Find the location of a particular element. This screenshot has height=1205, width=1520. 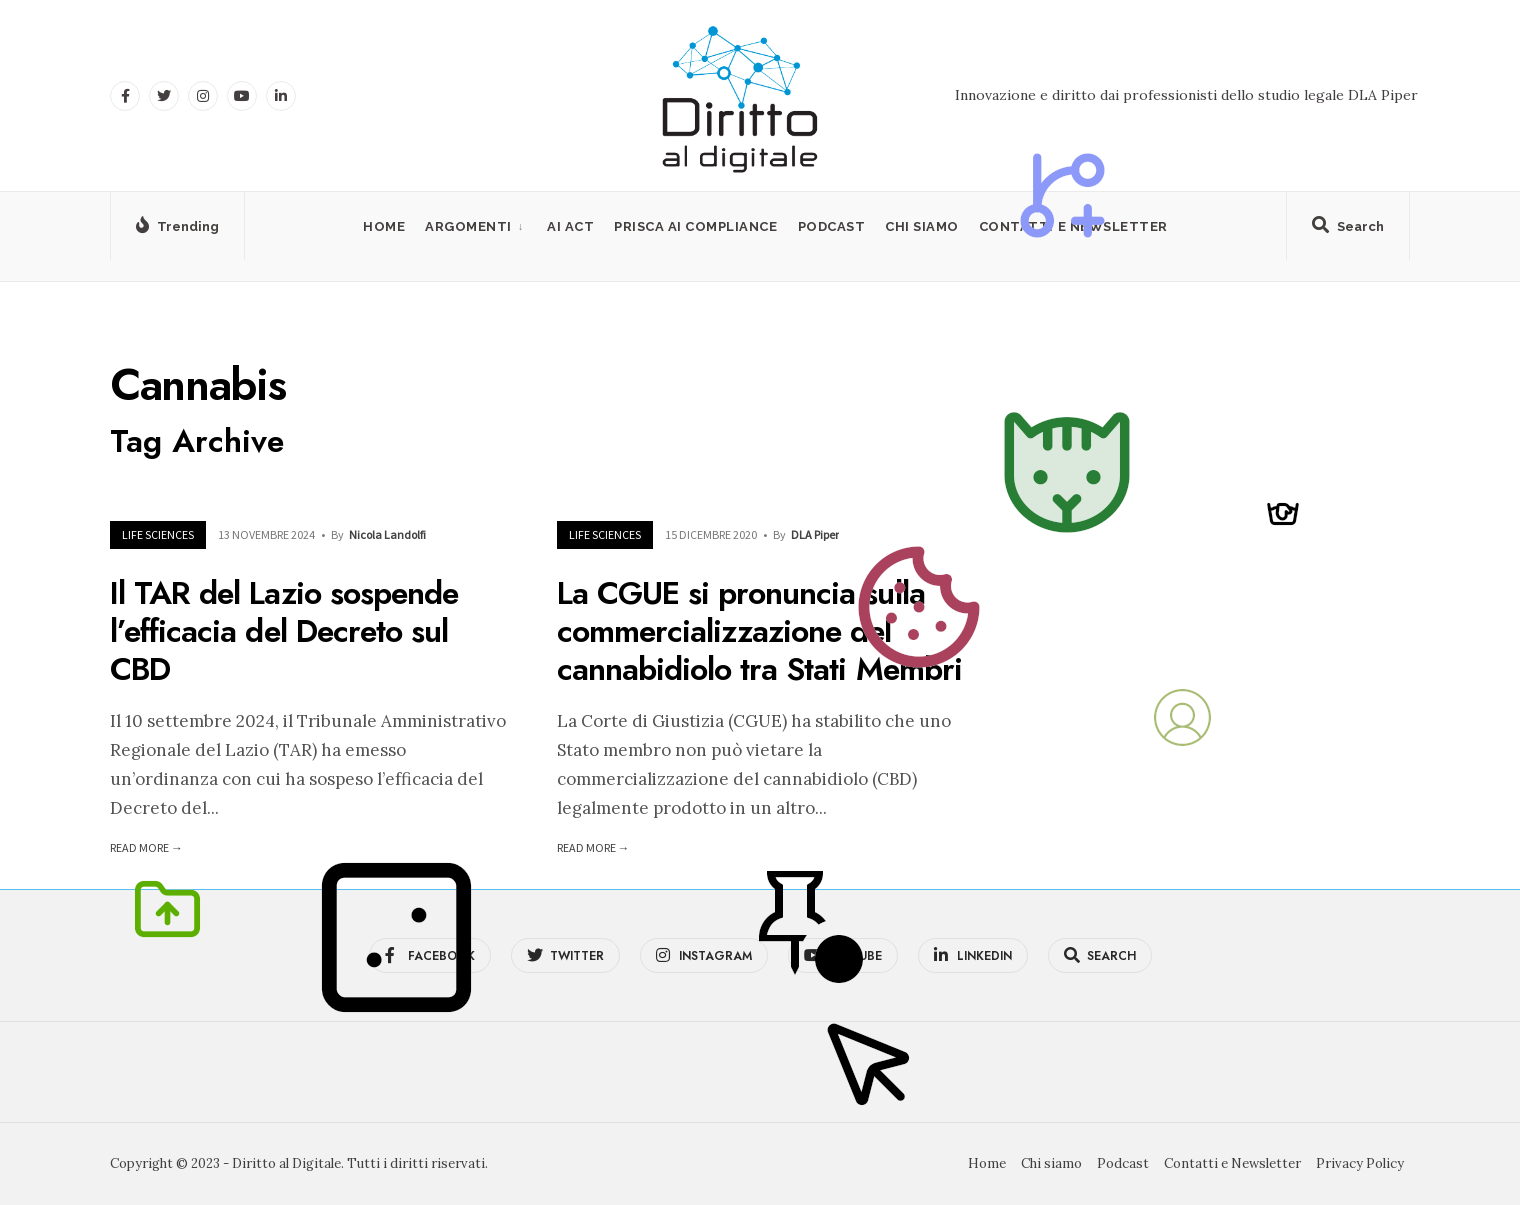

wash hands reminder or hygiene indicator is located at coordinates (1283, 514).